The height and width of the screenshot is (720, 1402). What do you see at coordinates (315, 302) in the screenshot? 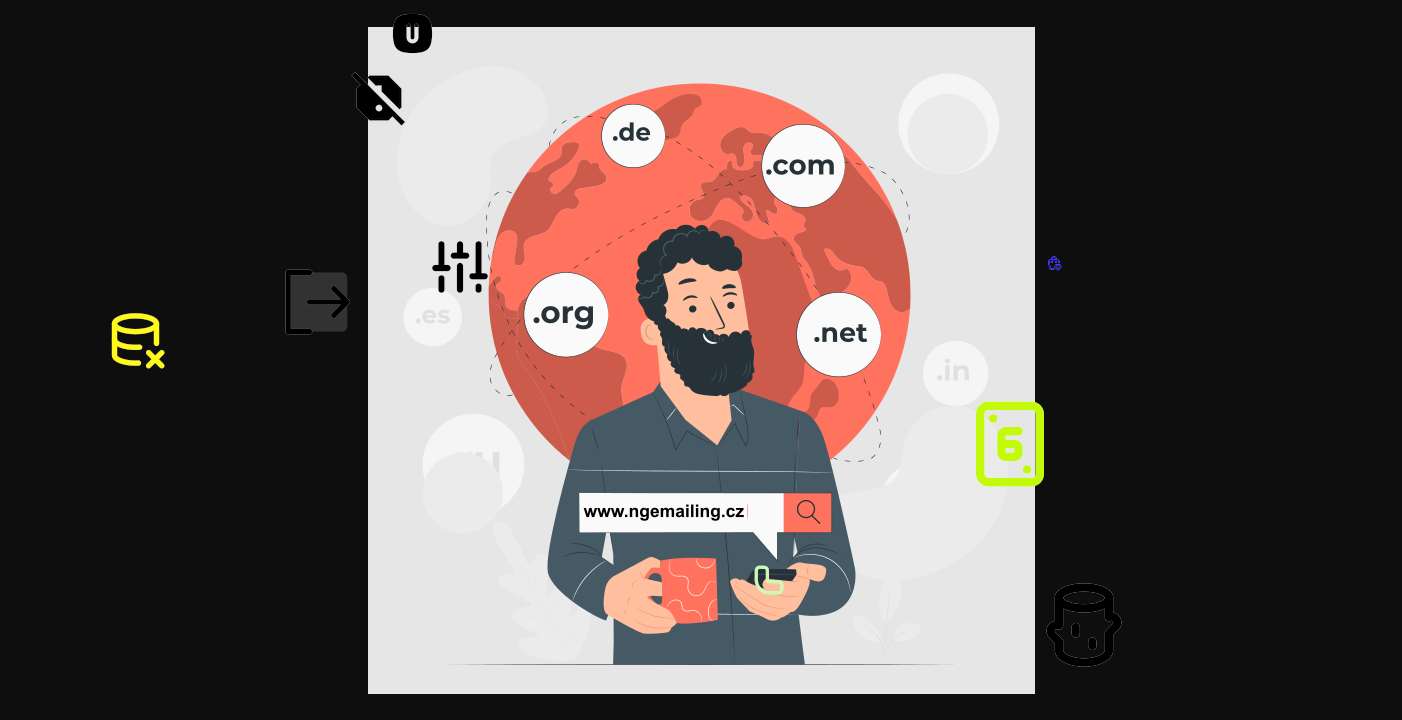
I see `log out of your account` at bounding box center [315, 302].